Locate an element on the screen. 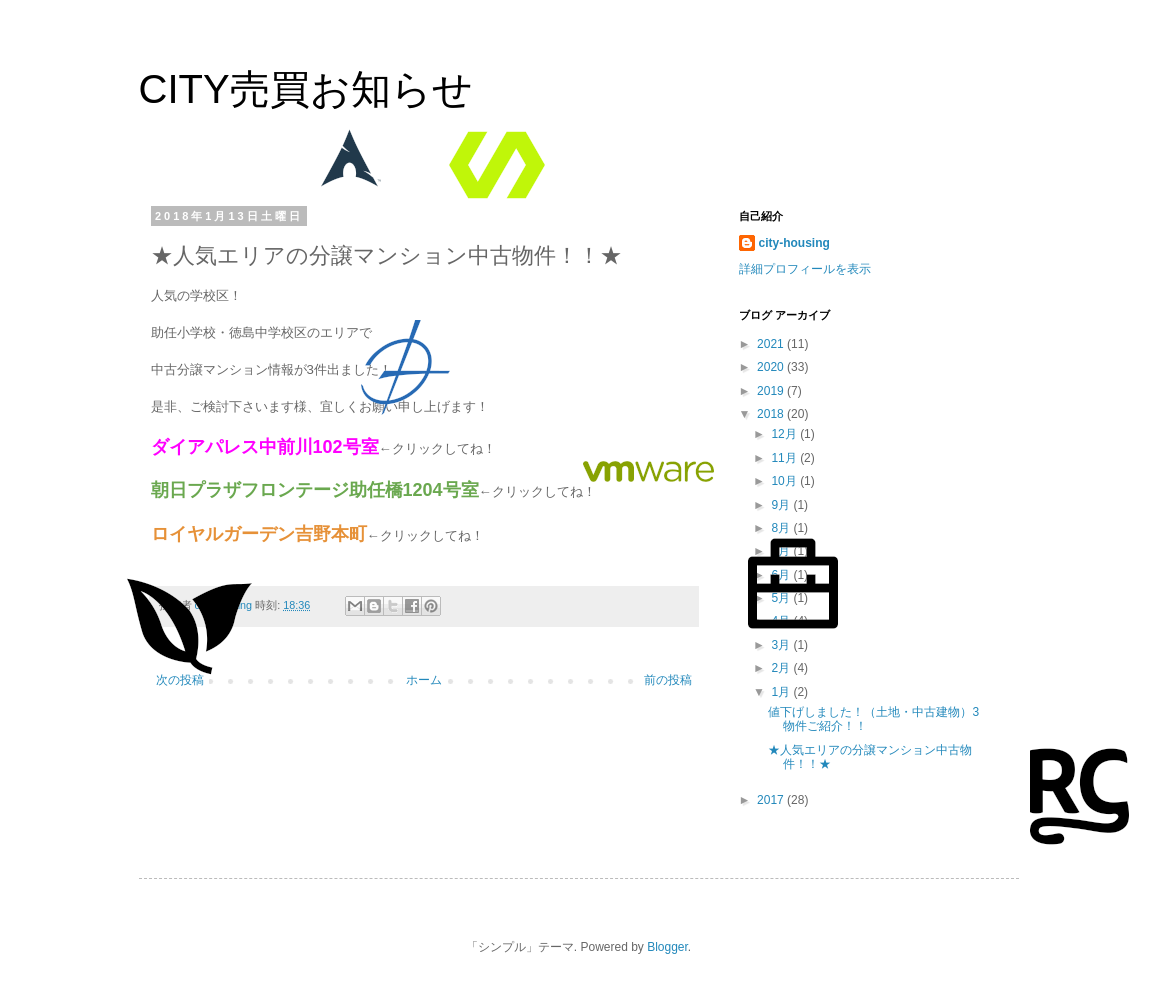  bohemia interactive company logo is located at coordinates (405, 367).